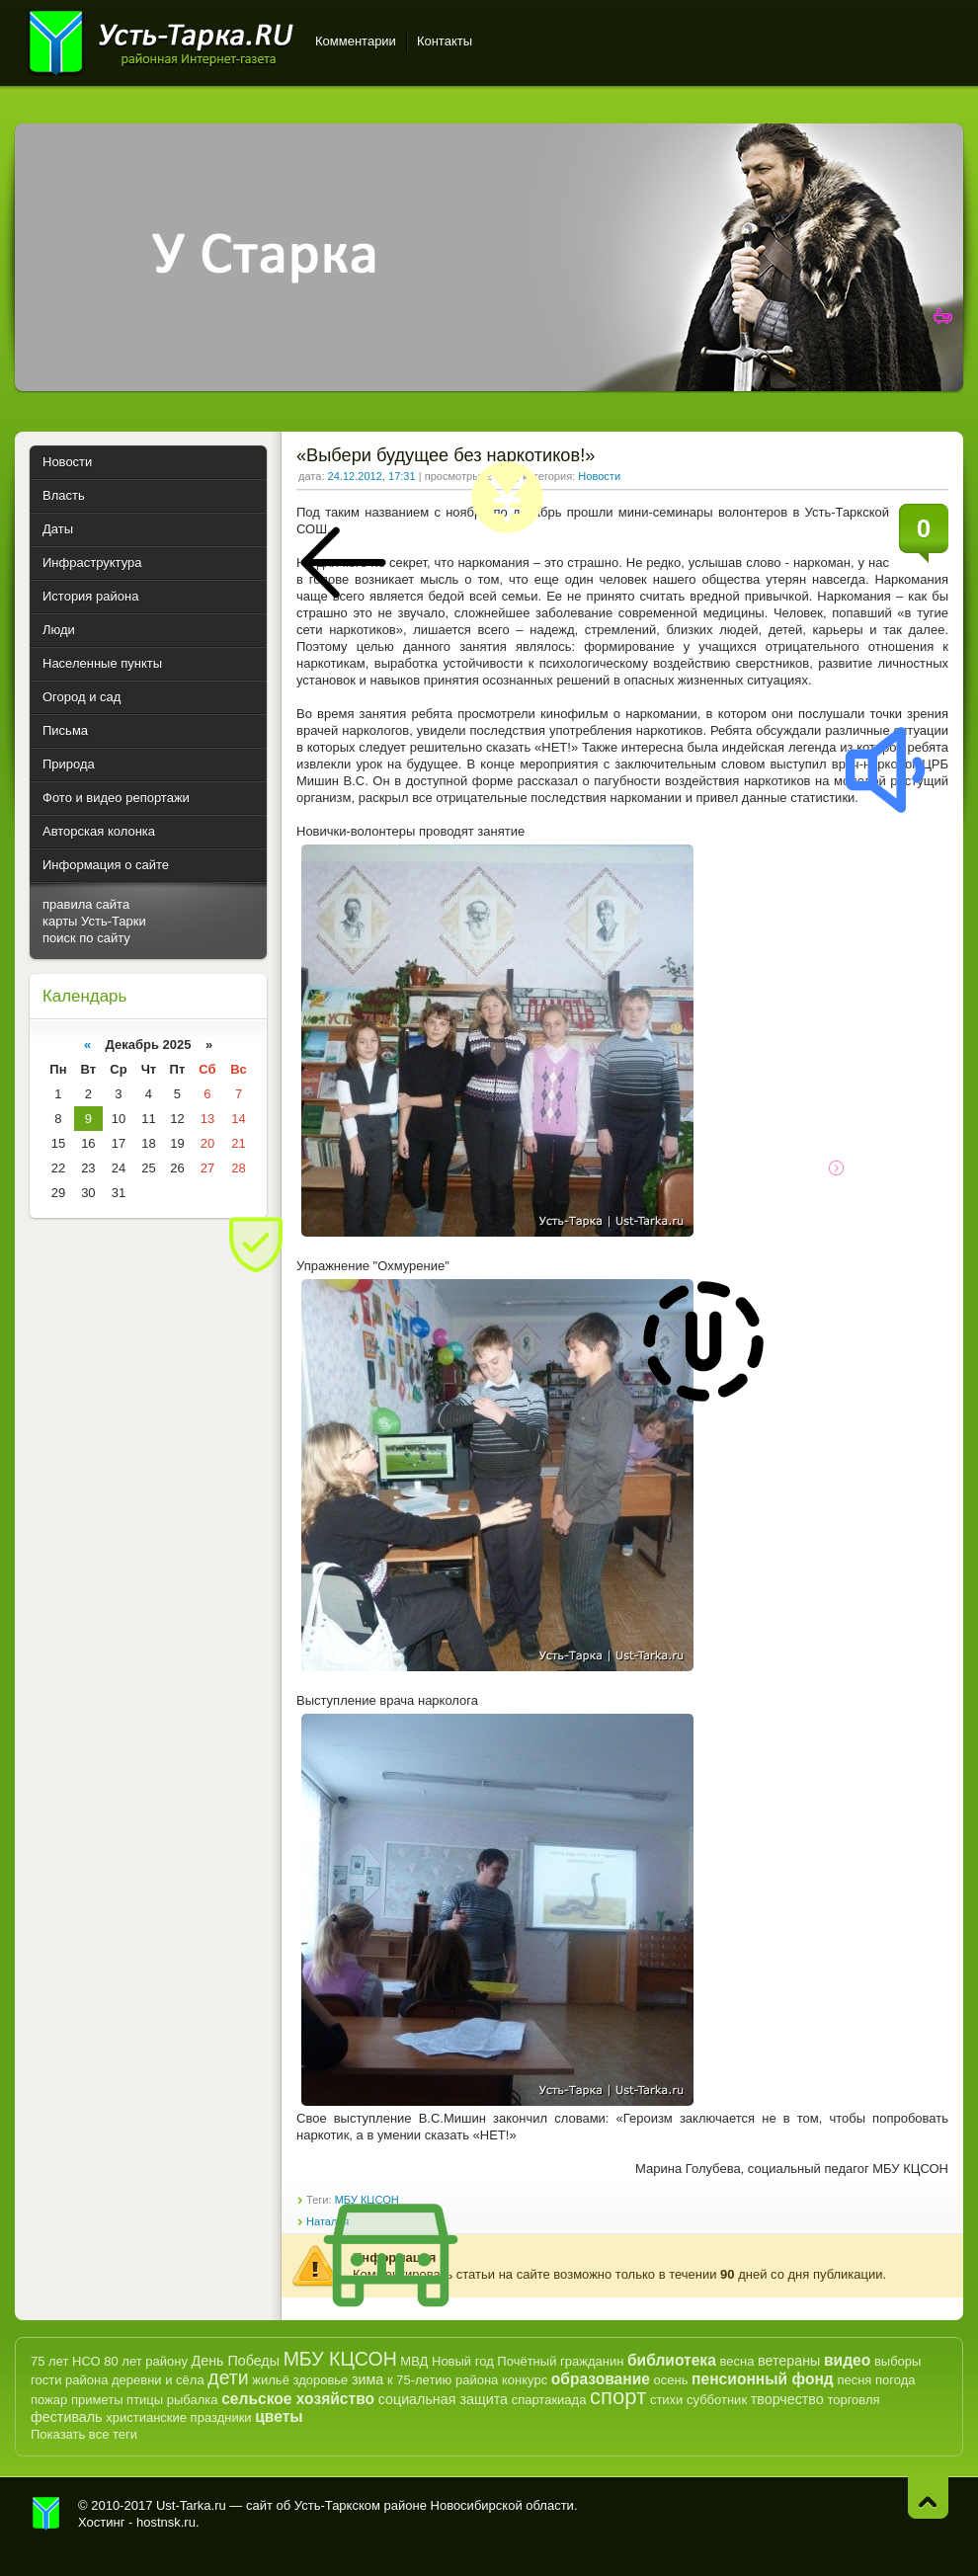  What do you see at coordinates (256, 1242) in the screenshot?
I see `indicates verified or secure status` at bounding box center [256, 1242].